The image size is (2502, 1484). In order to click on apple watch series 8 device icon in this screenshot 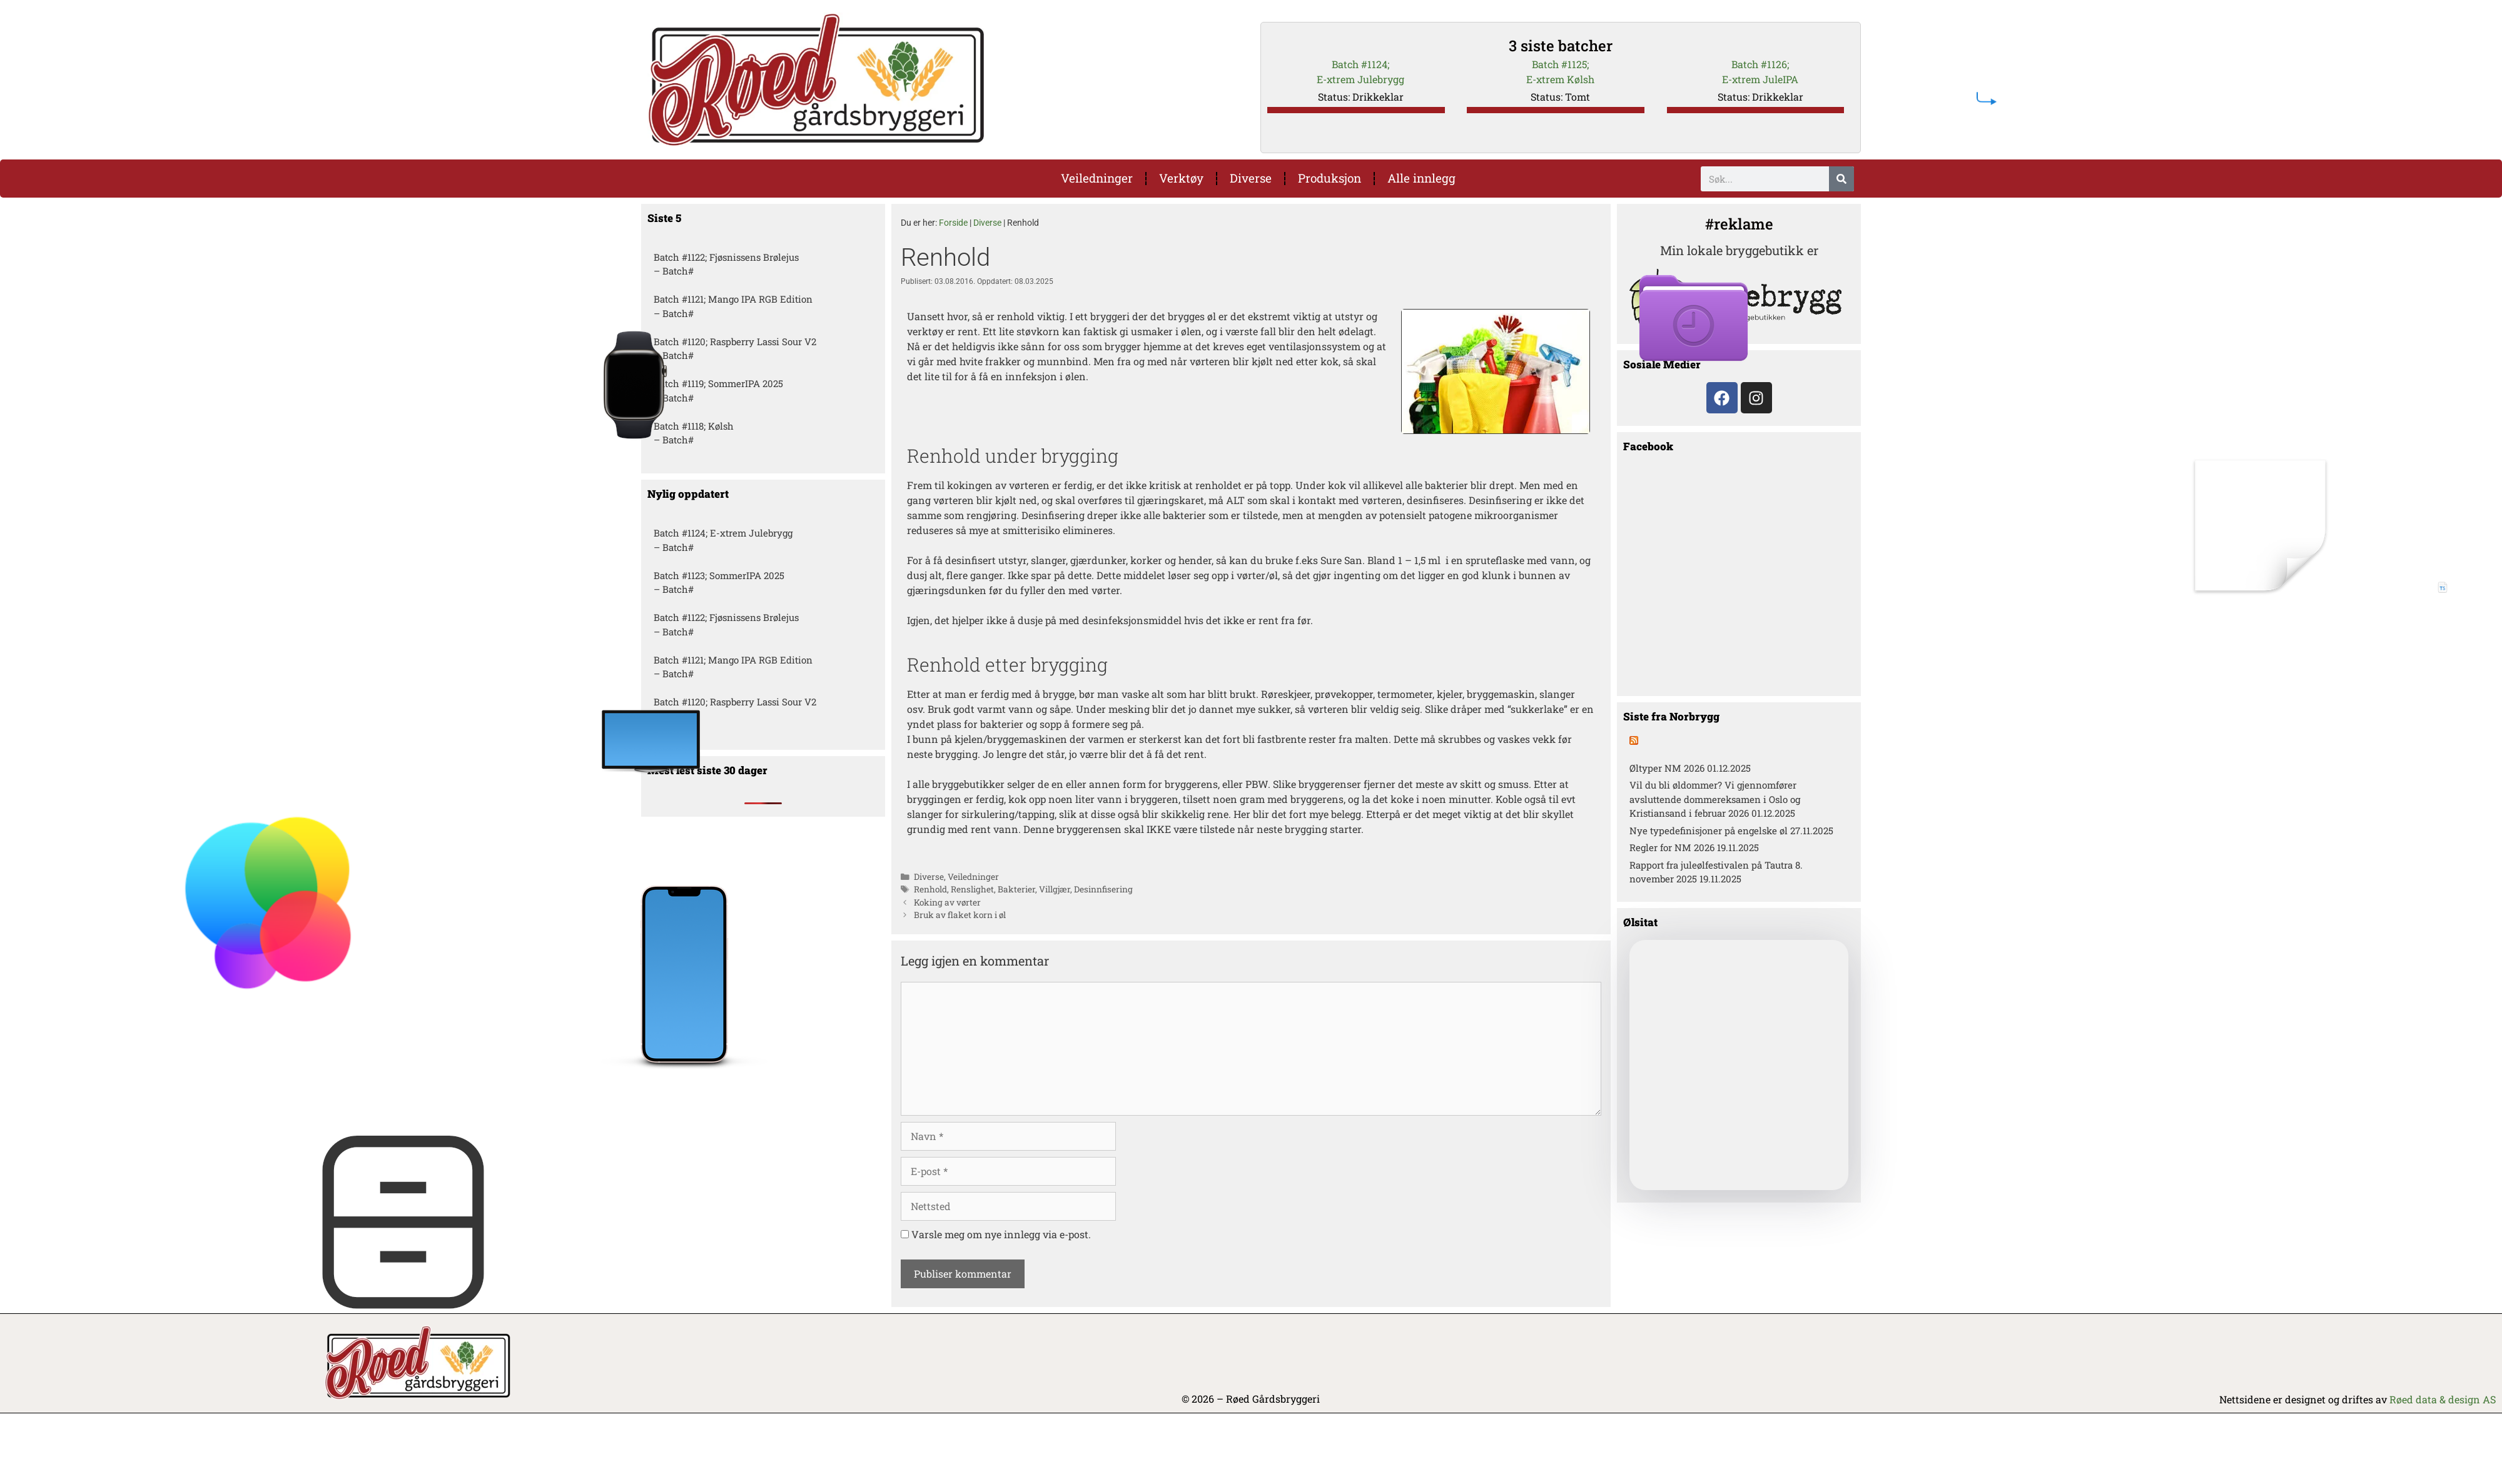, I will do `click(634, 385)`.